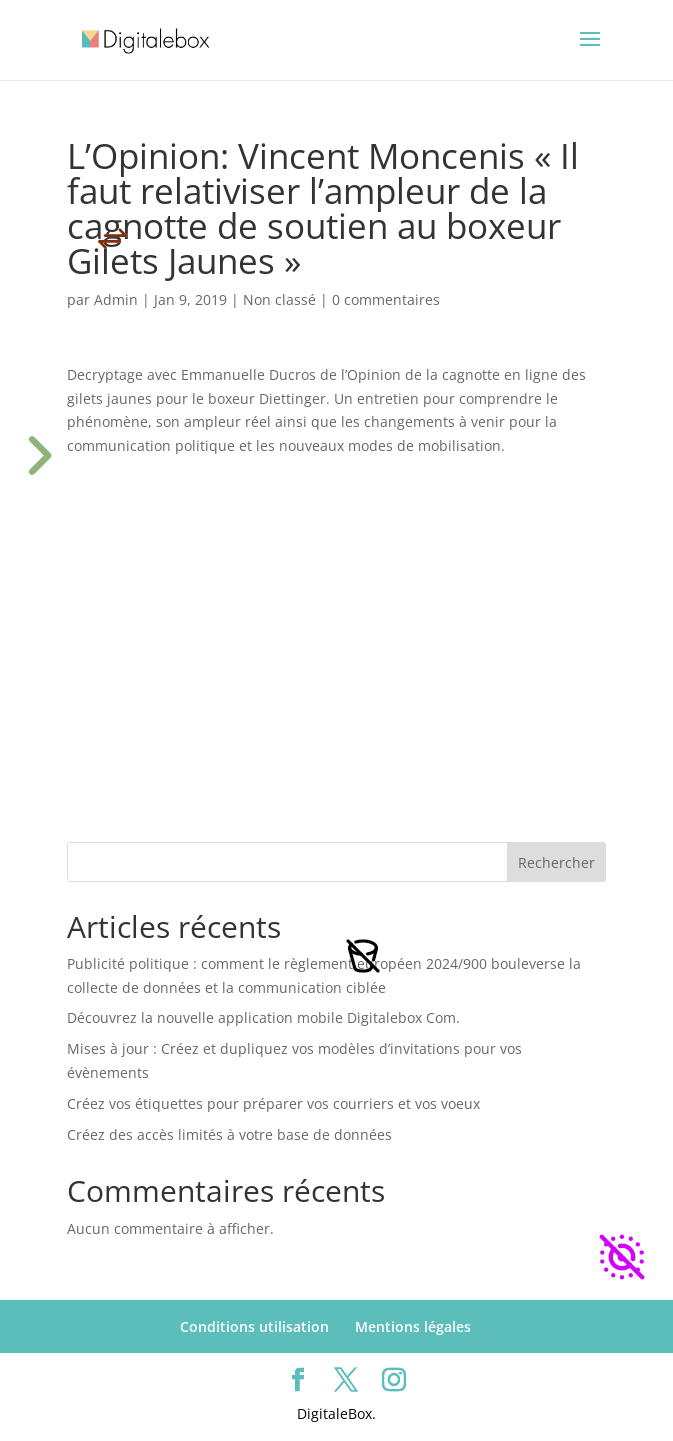  Describe the element at coordinates (622, 1257) in the screenshot. I see `disable live photo capture` at that location.